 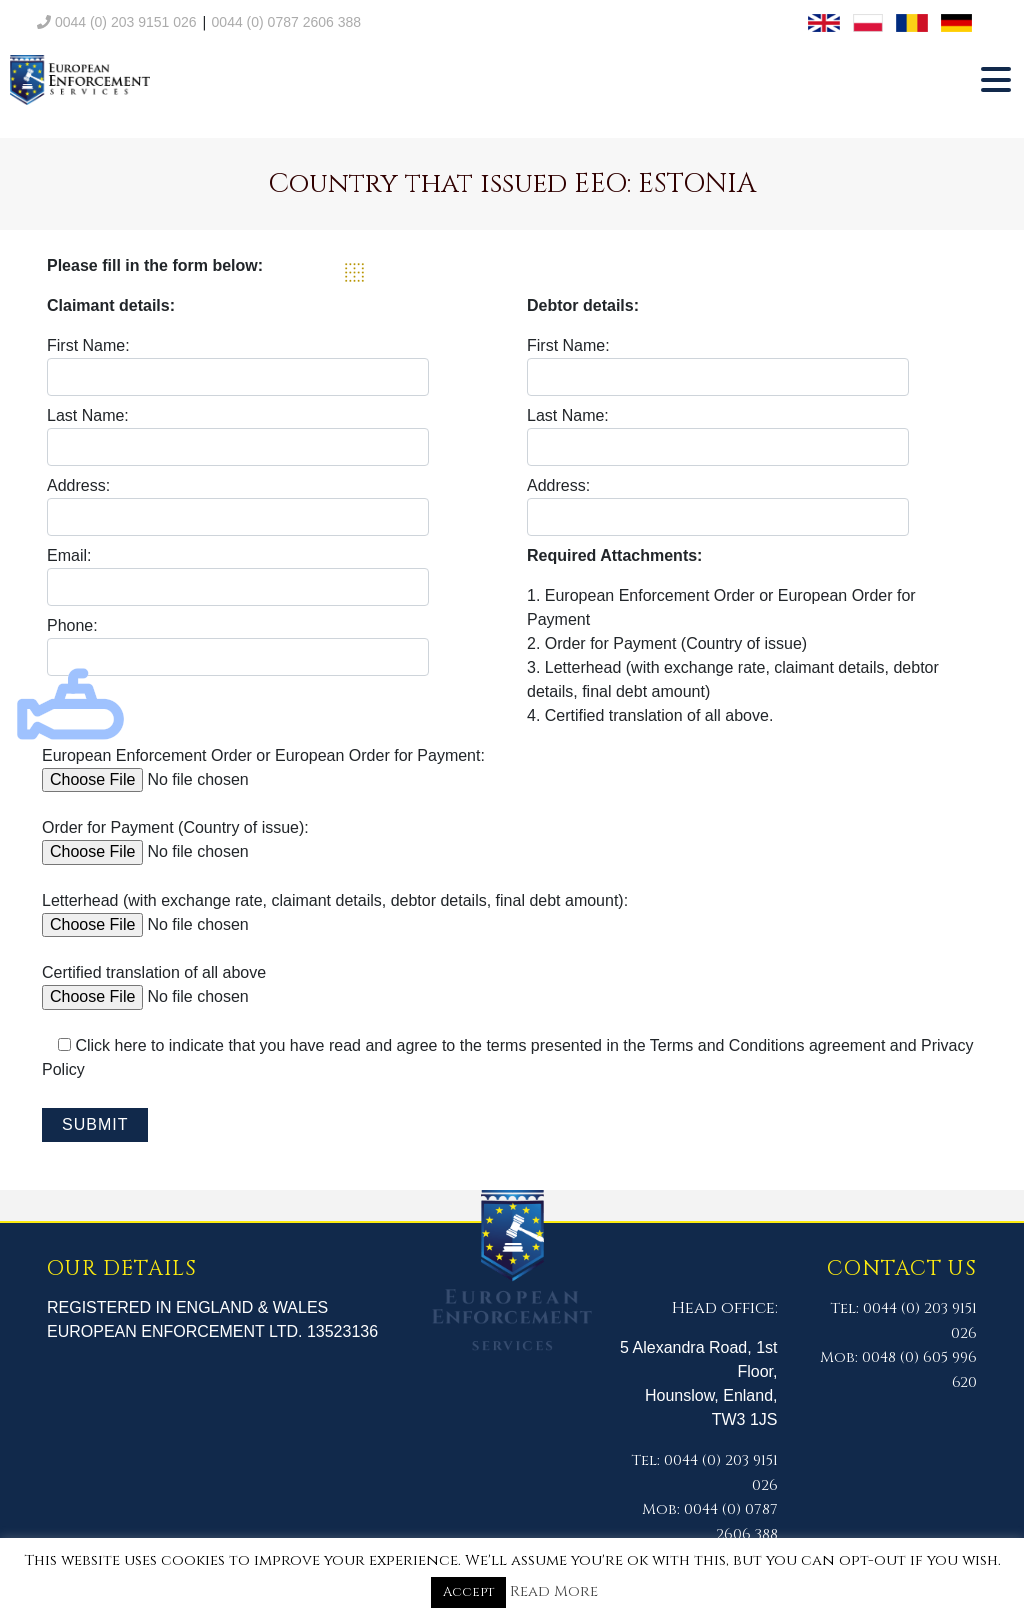 What do you see at coordinates (68, 709) in the screenshot?
I see `navigate to underwater or submarine-related content` at bounding box center [68, 709].